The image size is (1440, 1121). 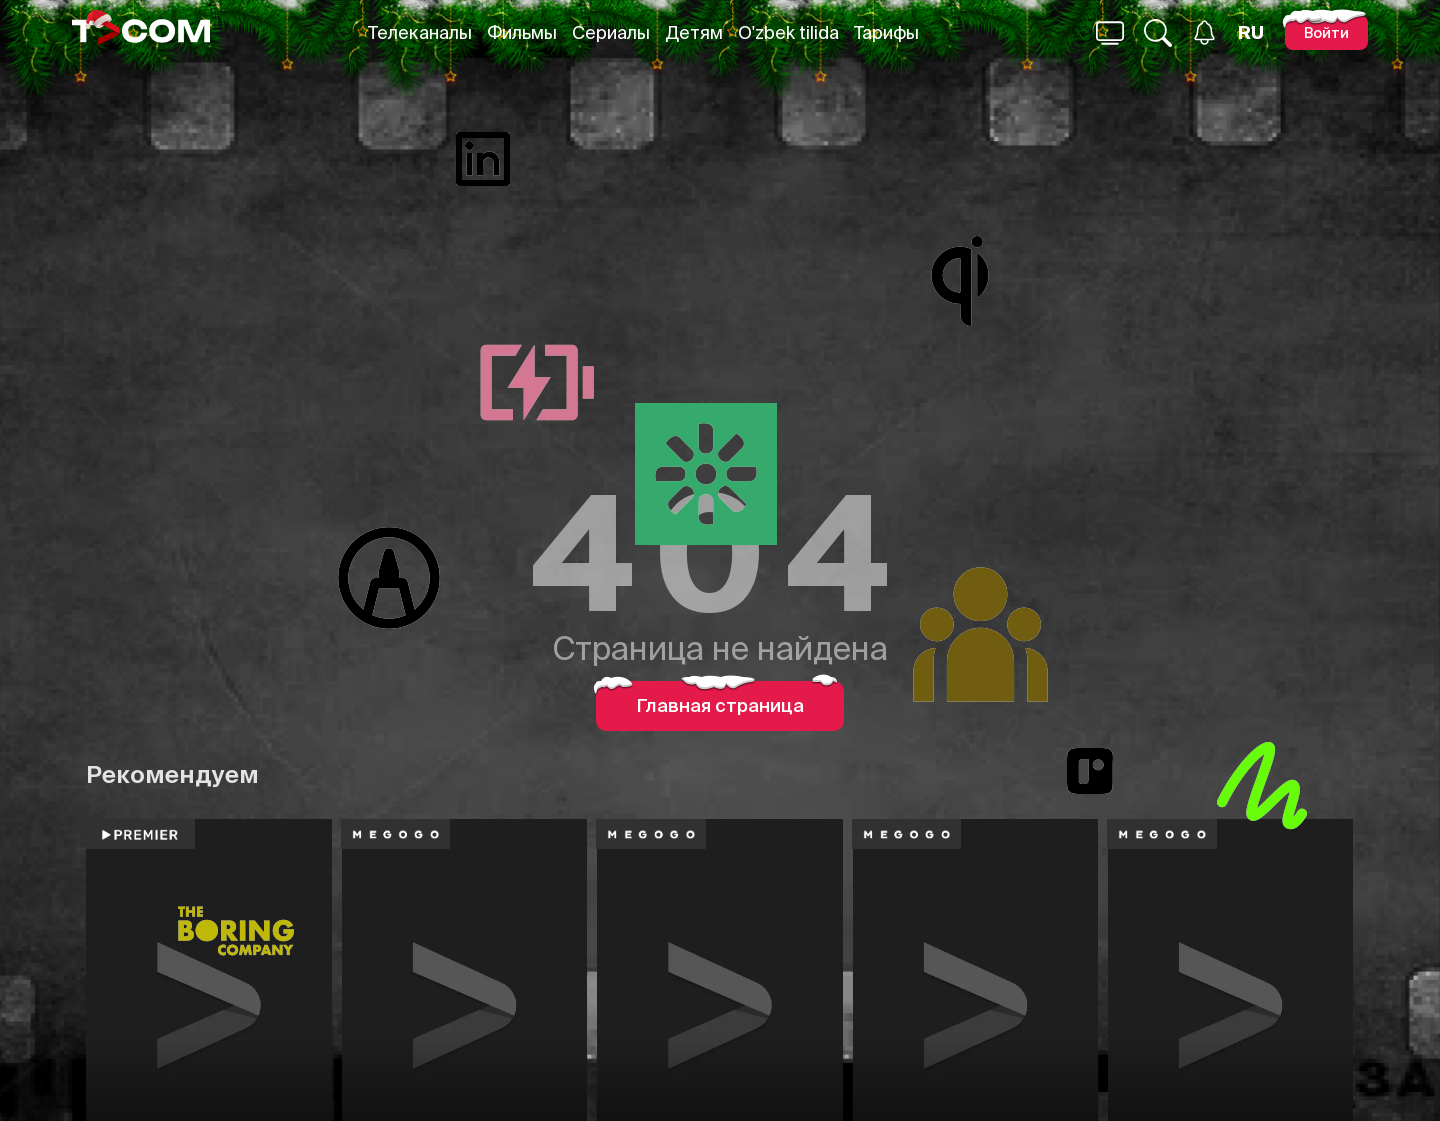 I want to click on open sketching or drawing tool, so click(x=1262, y=787).